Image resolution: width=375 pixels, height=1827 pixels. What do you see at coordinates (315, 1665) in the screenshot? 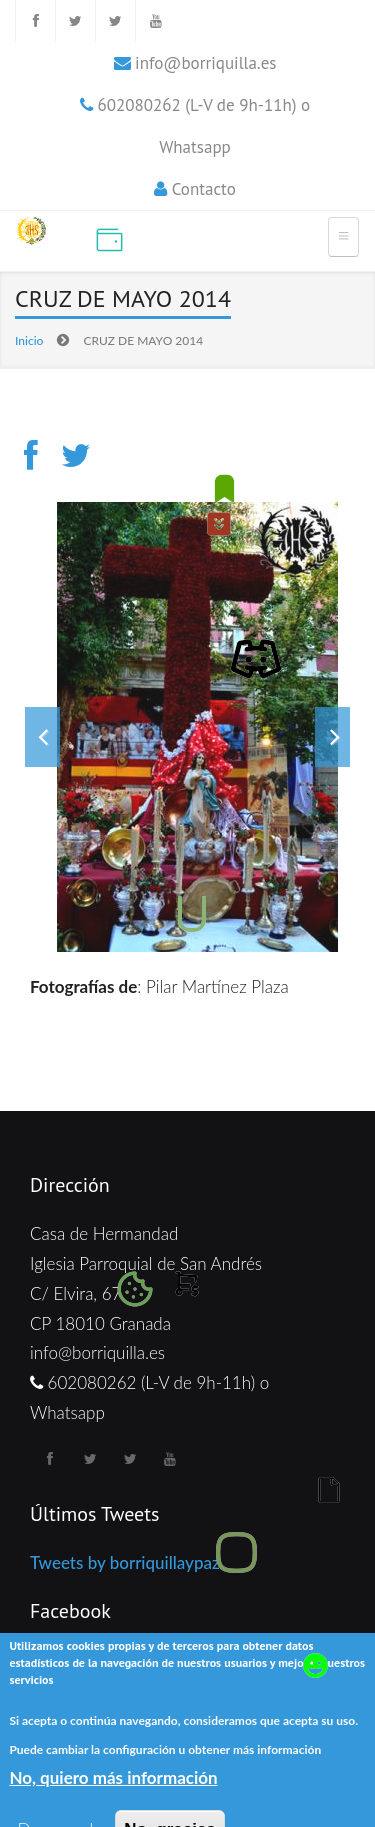
I see `react with a happy emoji` at bounding box center [315, 1665].